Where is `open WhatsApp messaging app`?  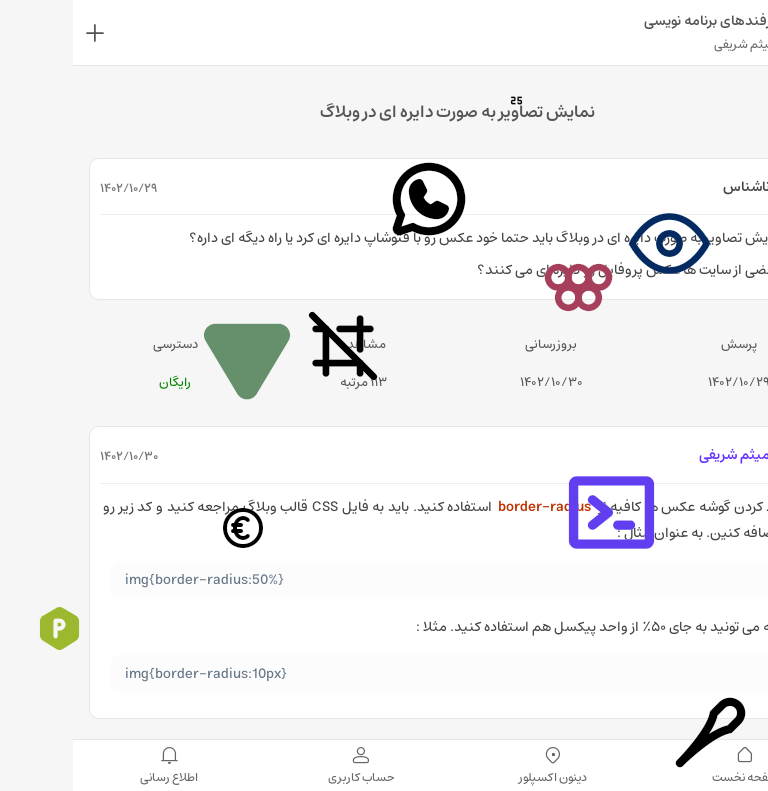
open WhatsApp messaging app is located at coordinates (429, 199).